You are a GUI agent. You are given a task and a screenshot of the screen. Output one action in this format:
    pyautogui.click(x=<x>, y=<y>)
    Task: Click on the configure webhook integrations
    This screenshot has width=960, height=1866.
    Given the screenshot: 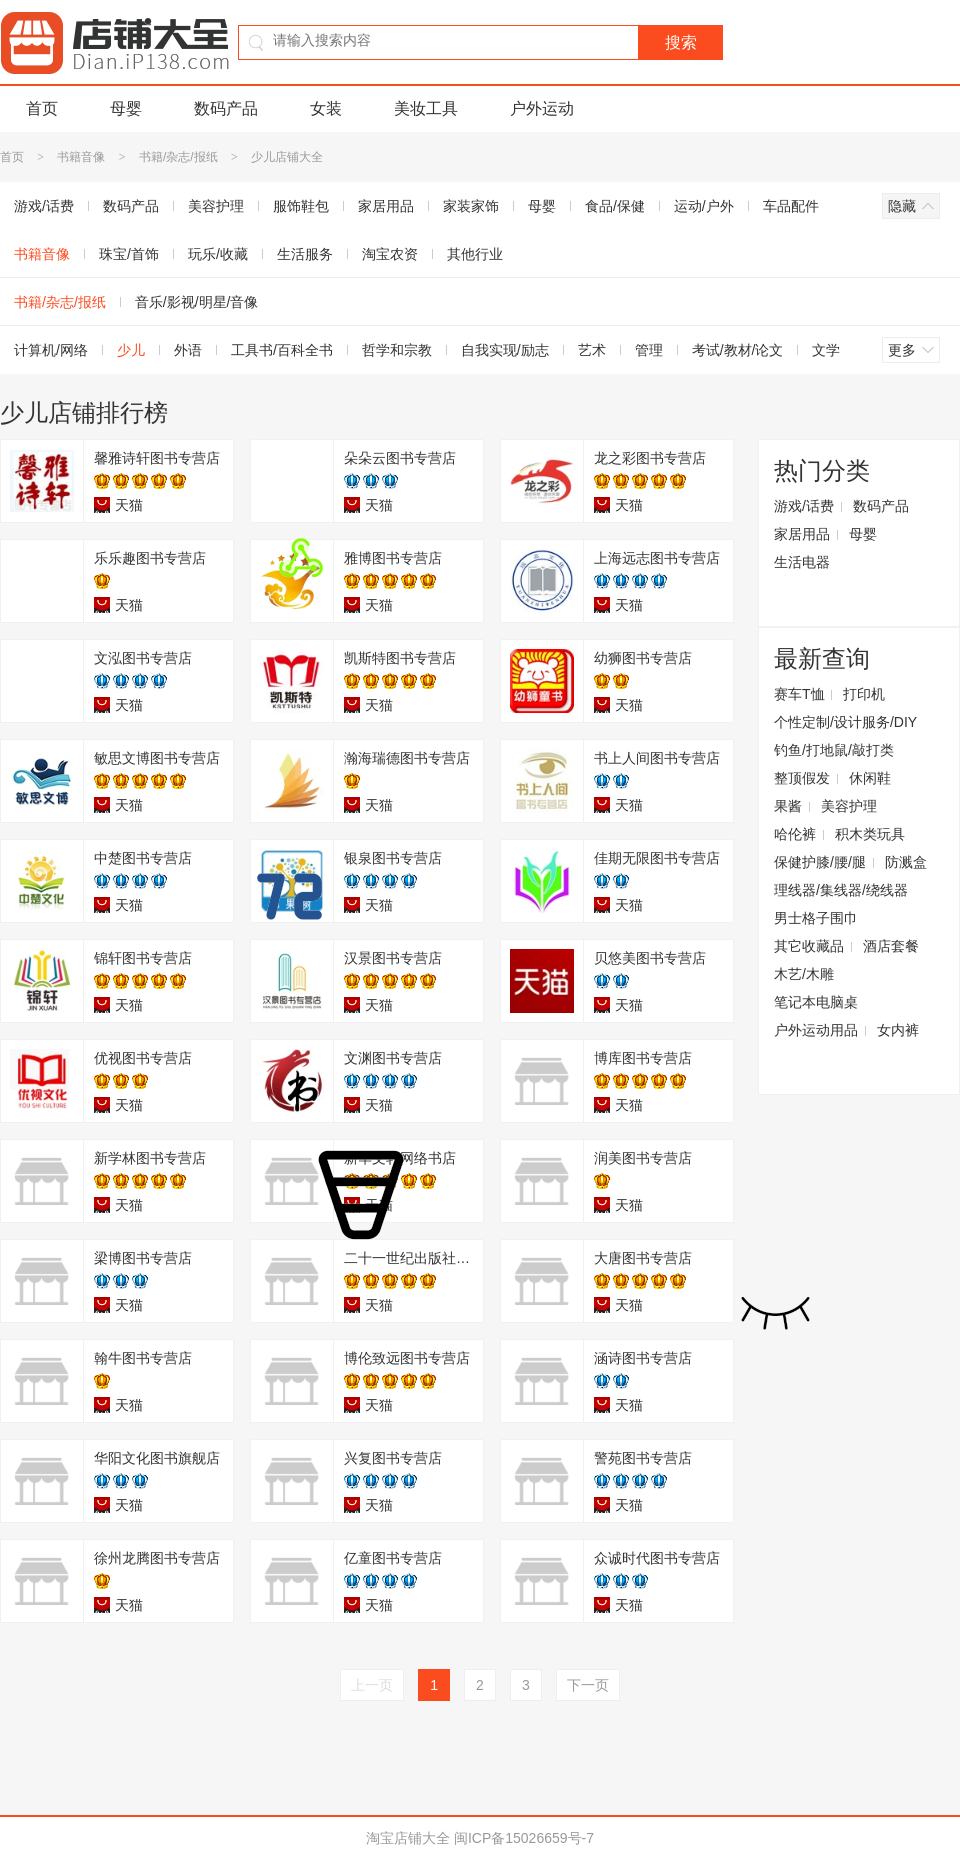 What is the action you would take?
    pyautogui.click(x=301, y=560)
    